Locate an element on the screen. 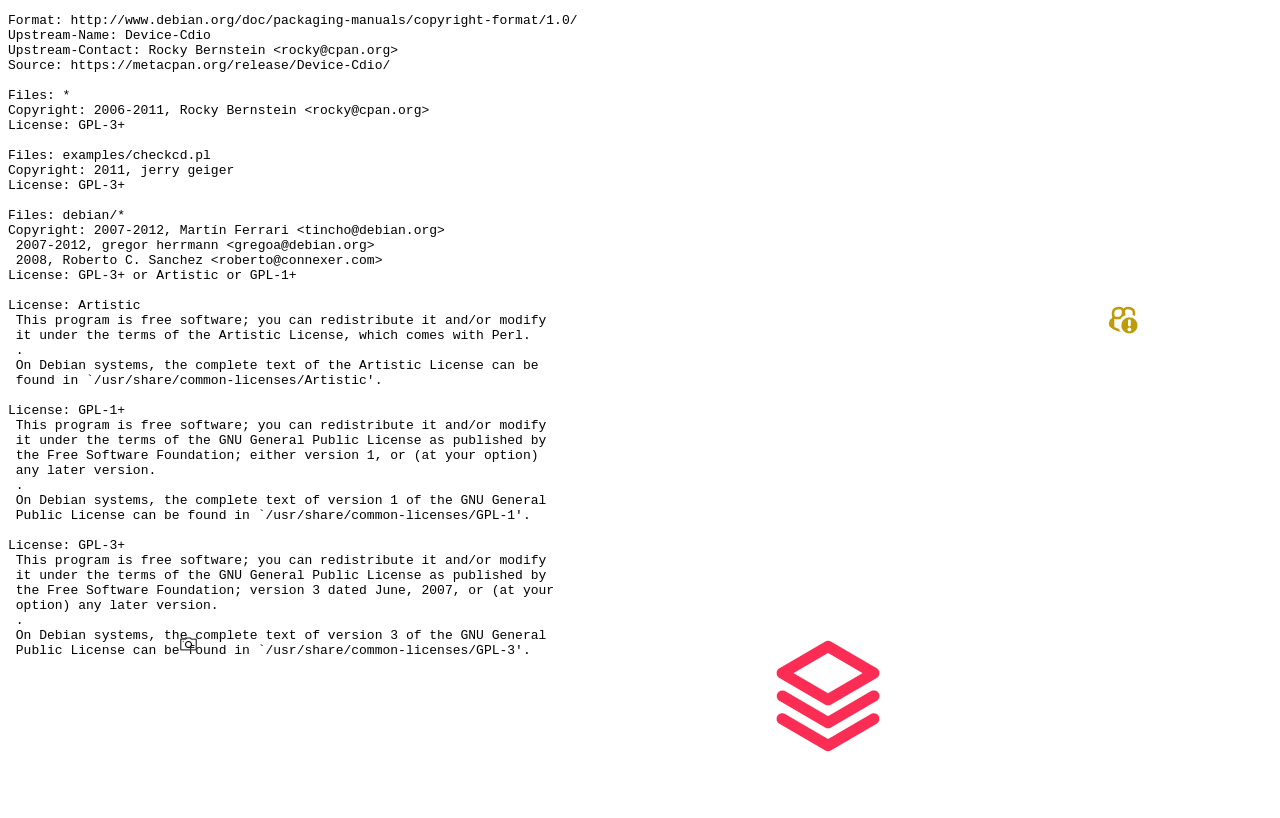 This screenshot has height=818, width=1280. take a photo or screenshot is located at coordinates (188, 644).